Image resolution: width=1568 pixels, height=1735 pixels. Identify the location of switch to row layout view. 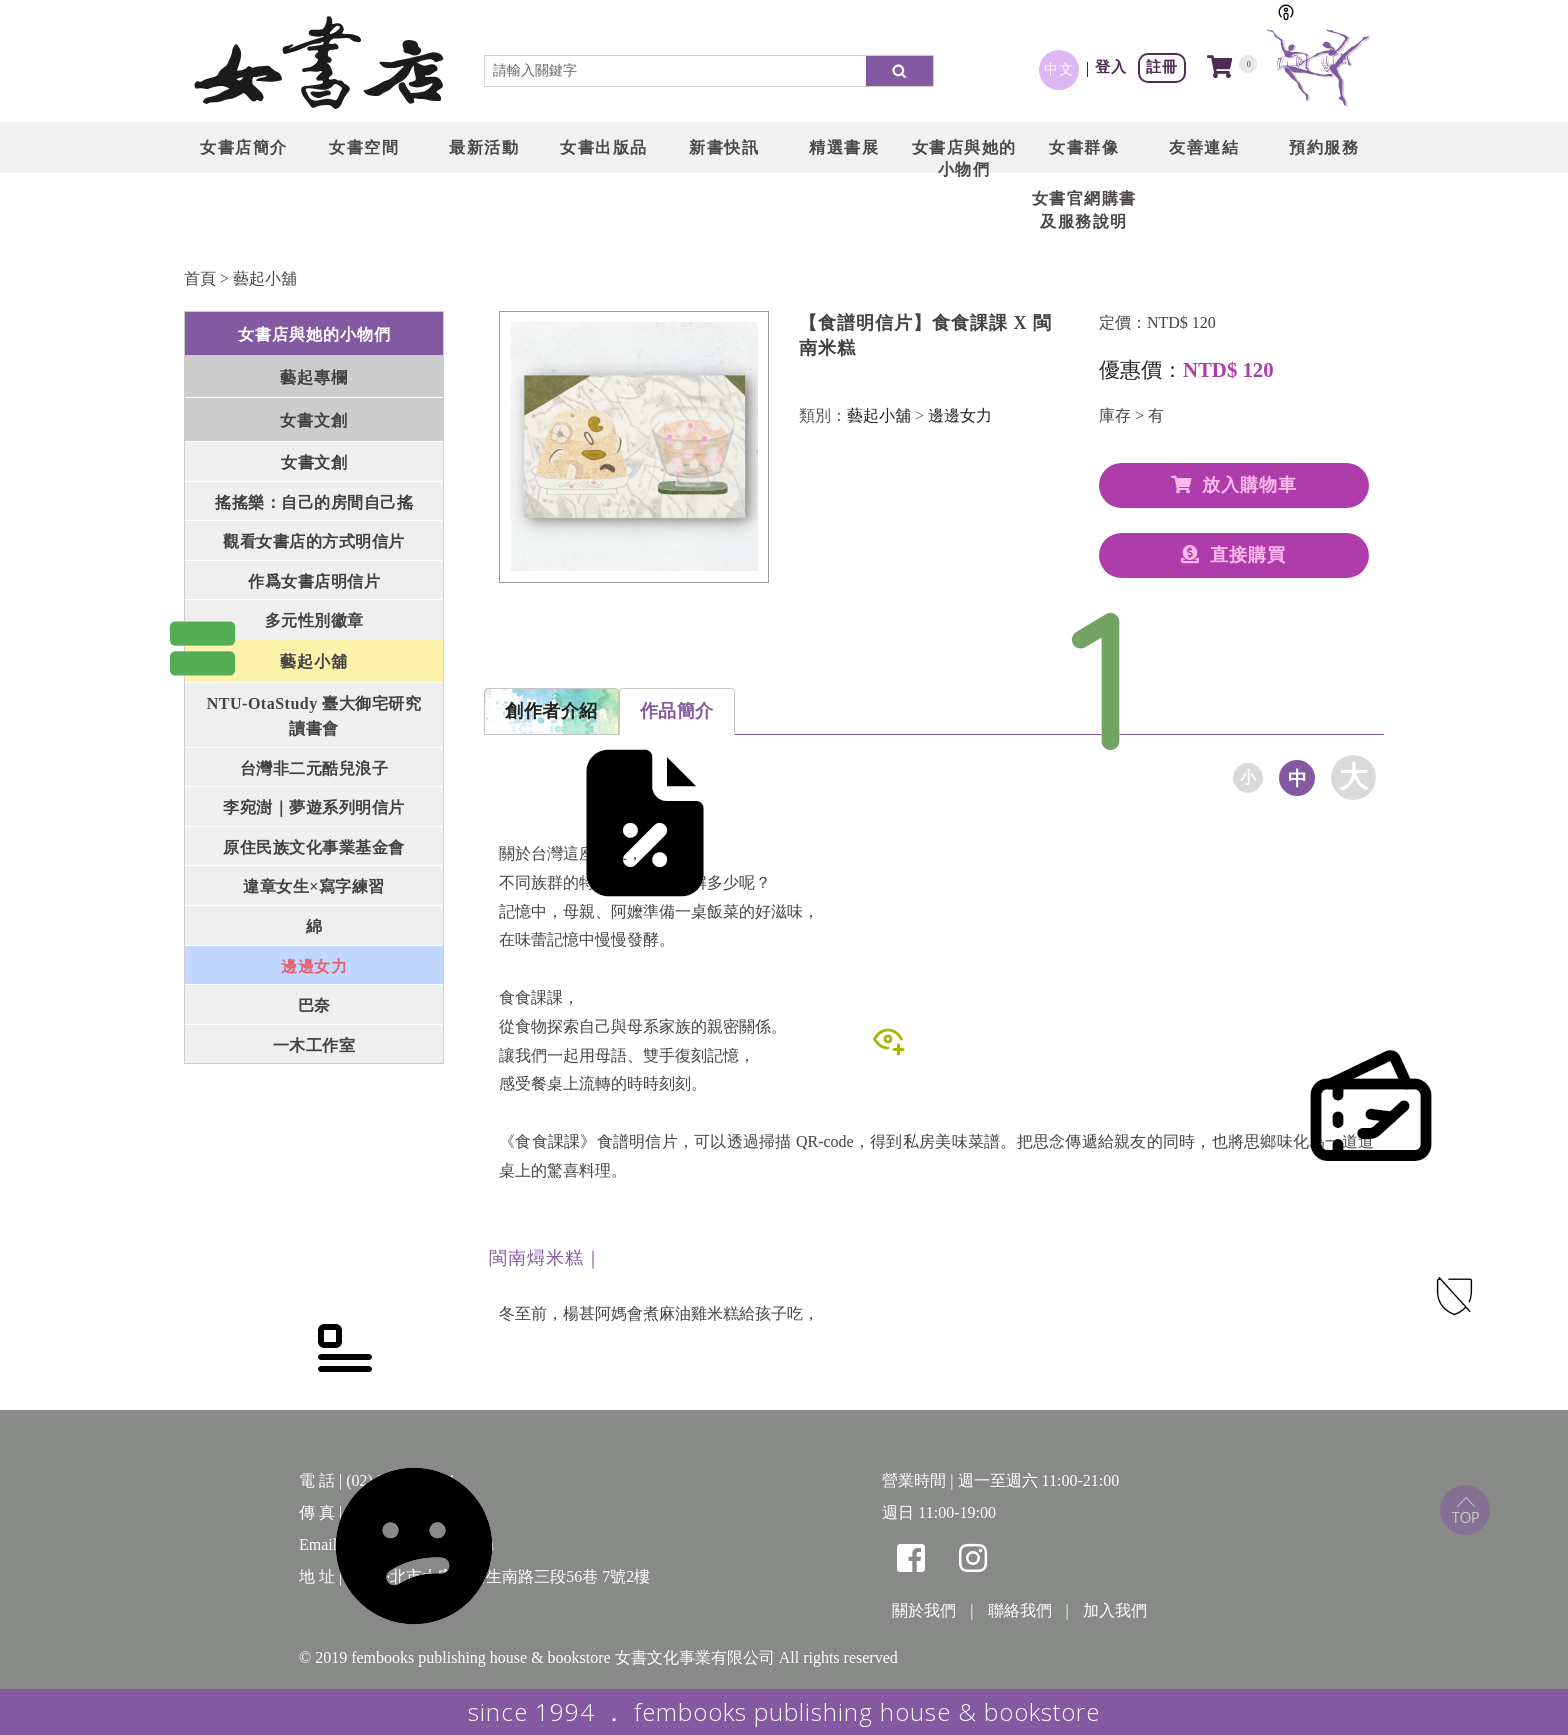
(202, 648).